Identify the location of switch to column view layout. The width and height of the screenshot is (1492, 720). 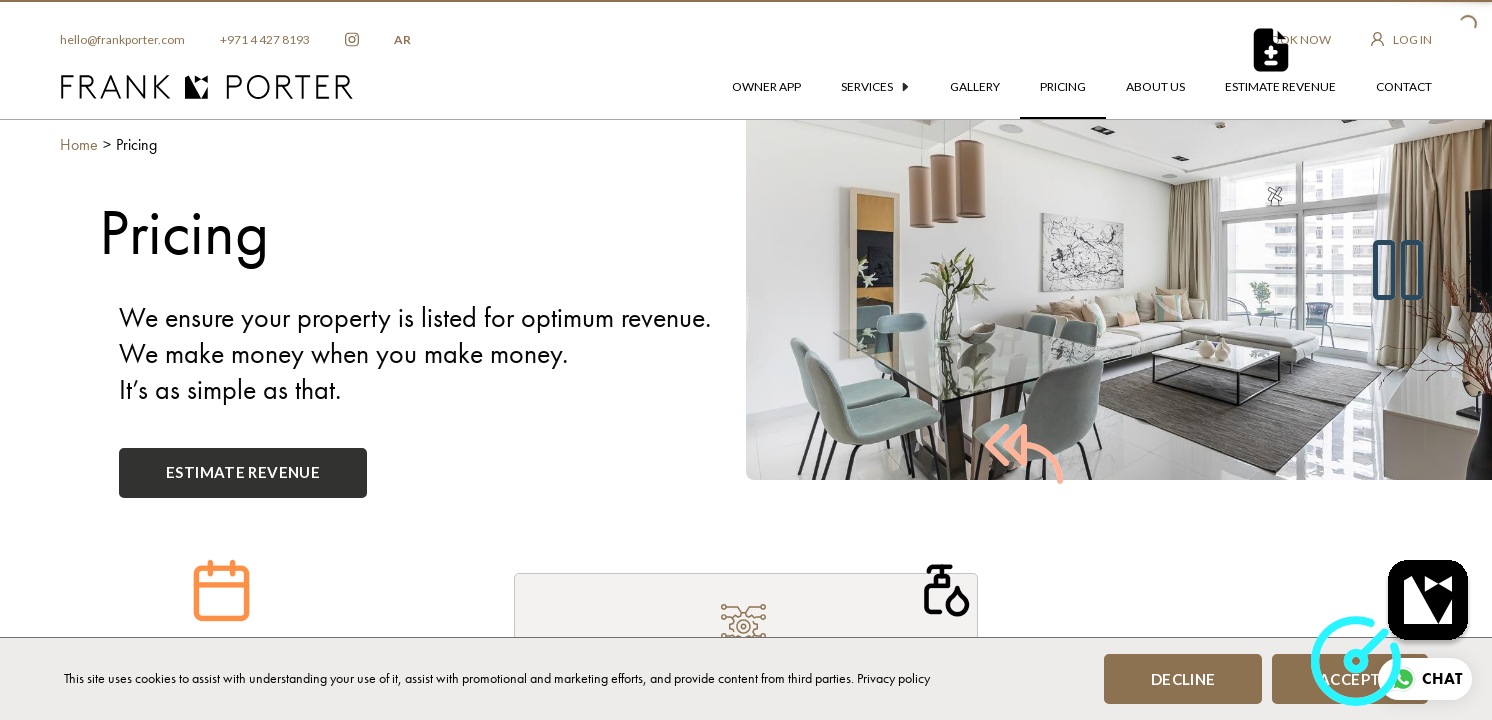
(1398, 270).